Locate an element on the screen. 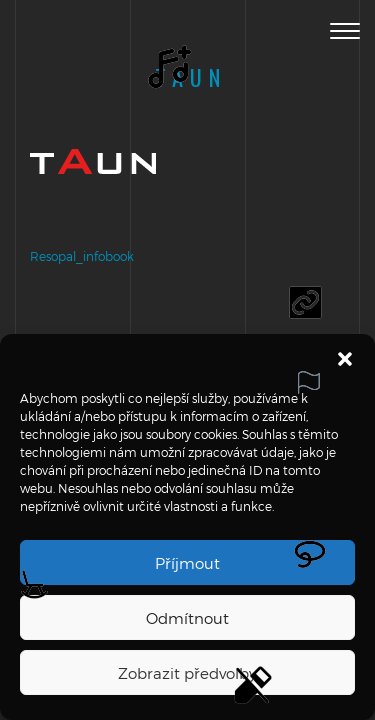 This screenshot has height=720, width=375. freehand selection tool is located at coordinates (310, 553).